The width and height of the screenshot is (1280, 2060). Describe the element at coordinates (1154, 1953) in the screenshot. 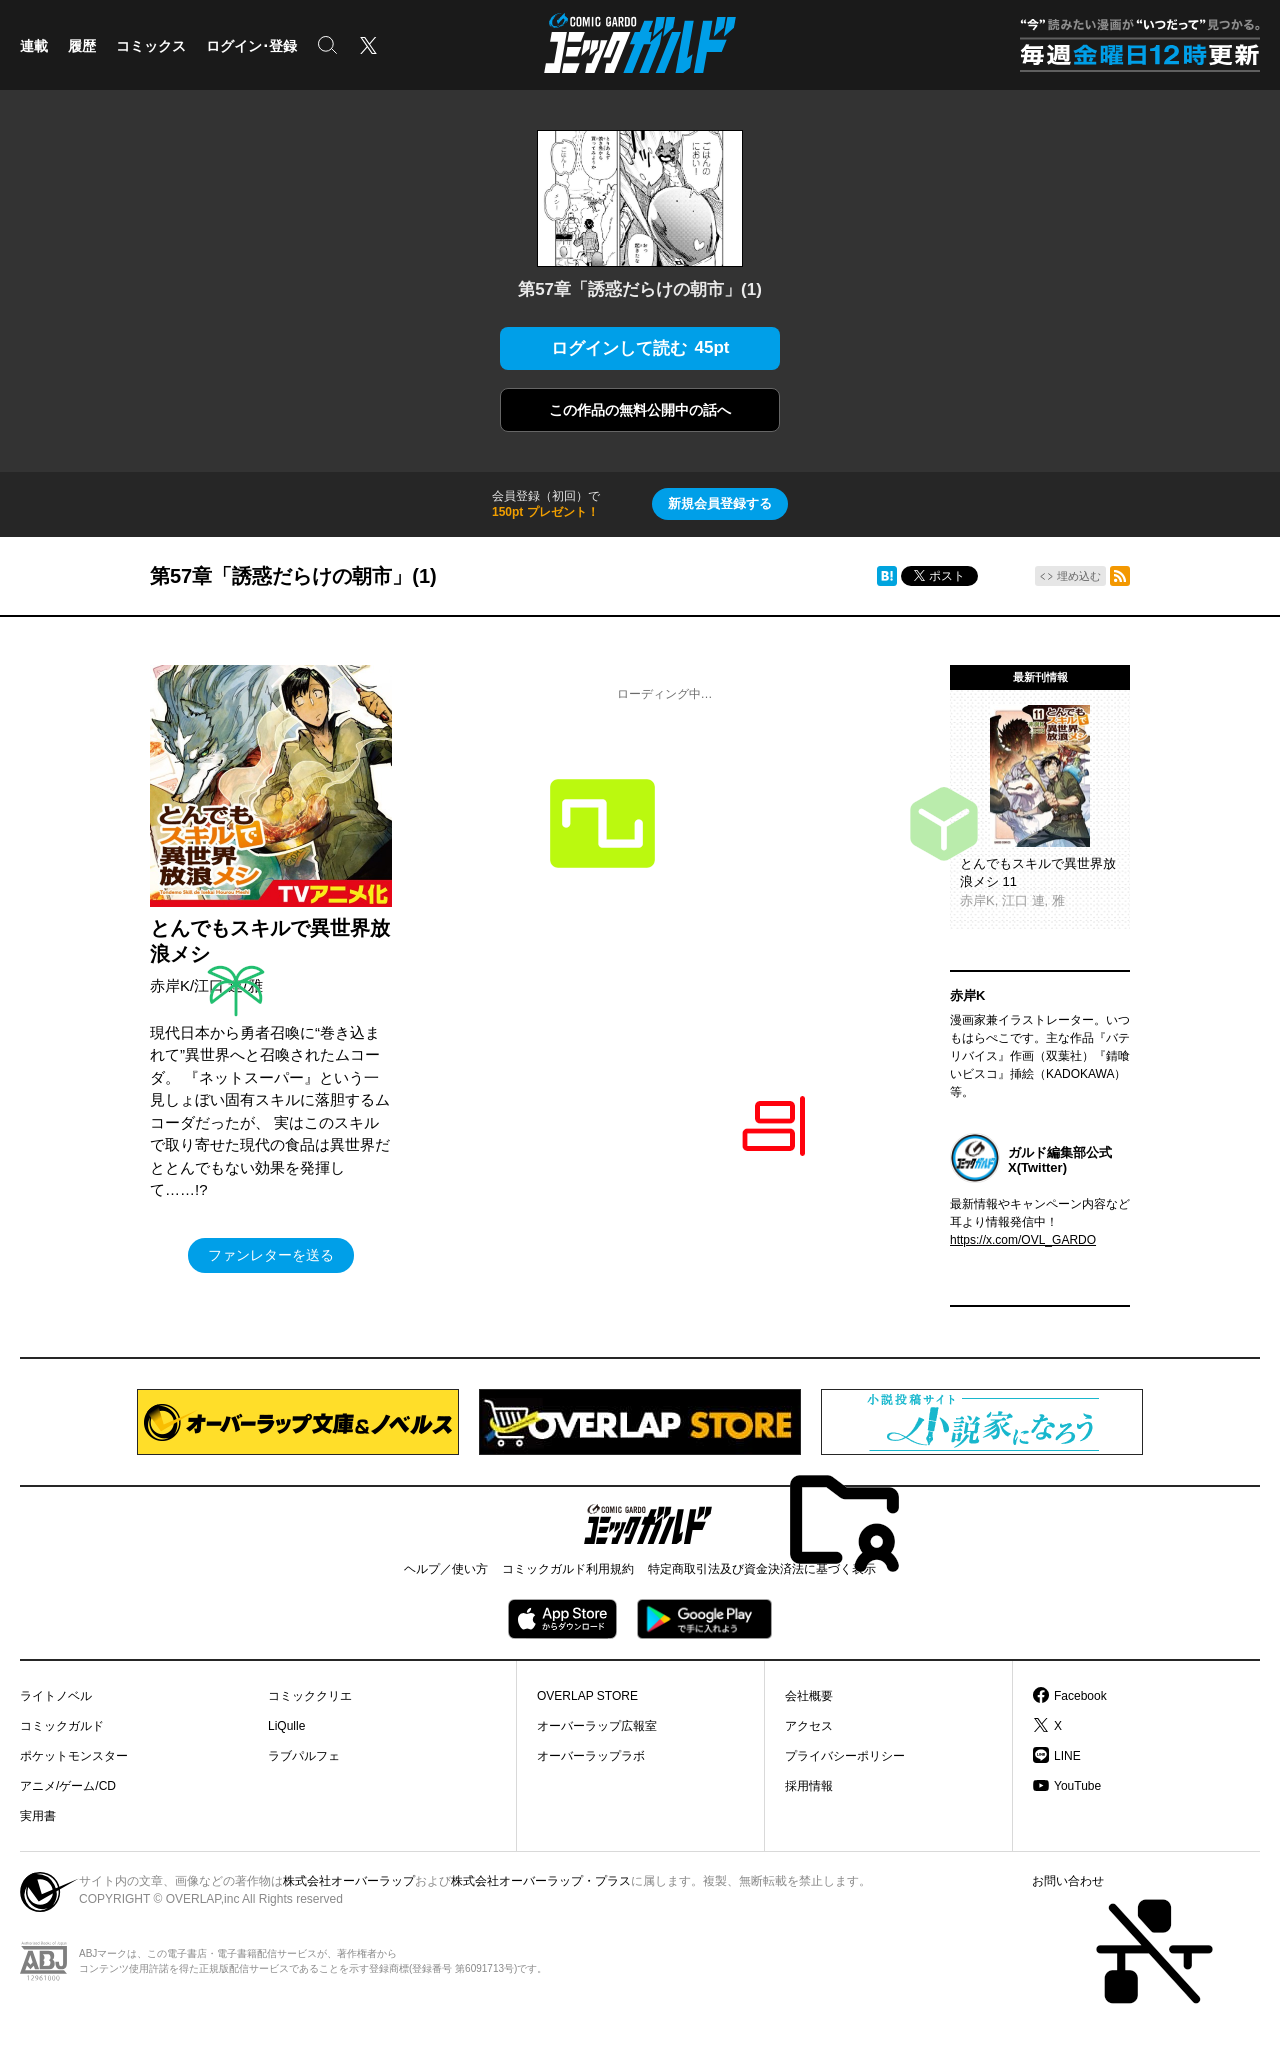

I see `indicates network connection unavailable` at that location.